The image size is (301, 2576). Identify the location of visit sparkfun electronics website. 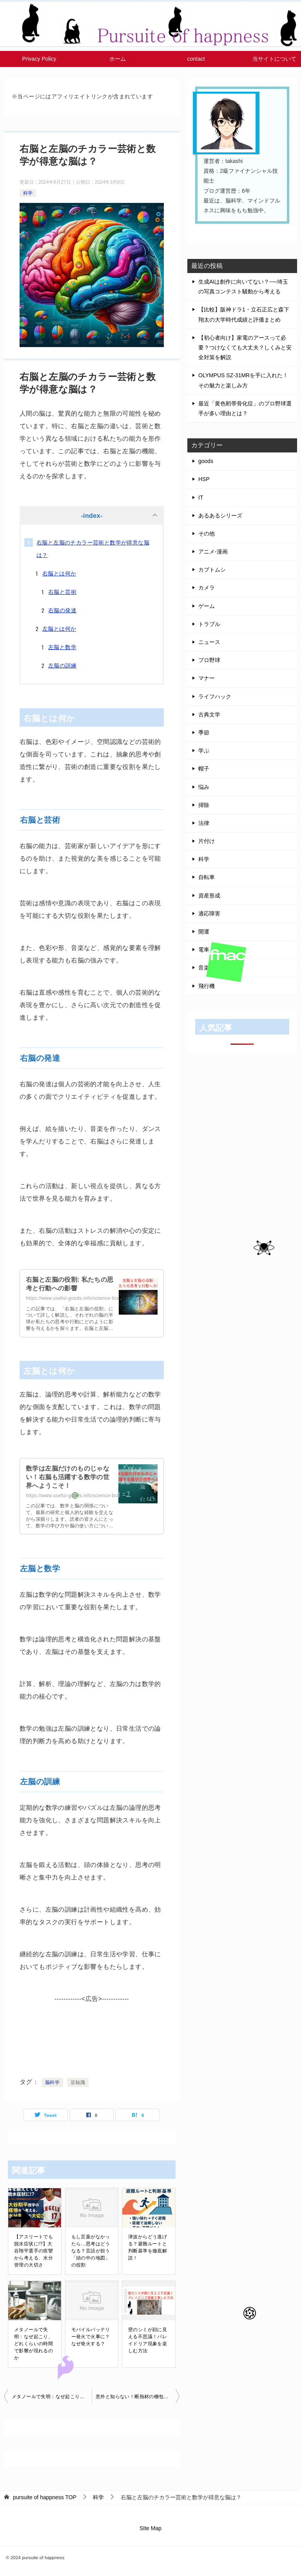
(65, 2368).